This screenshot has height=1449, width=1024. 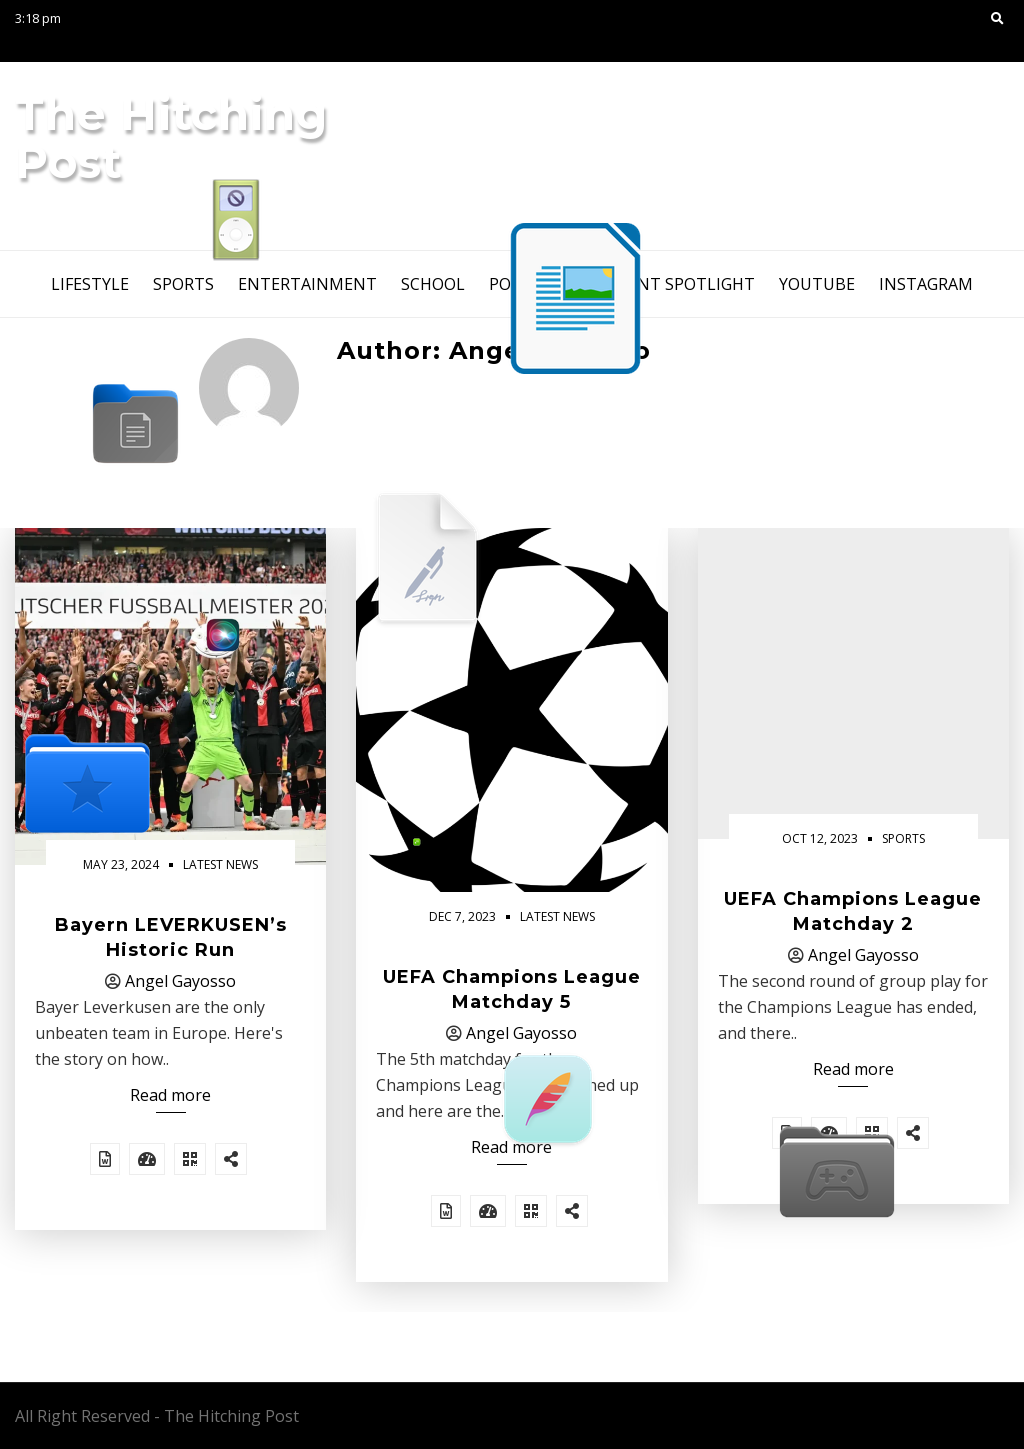 What do you see at coordinates (548, 1099) in the screenshot?
I see `launch apache jmeter application` at bounding box center [548, 1099].